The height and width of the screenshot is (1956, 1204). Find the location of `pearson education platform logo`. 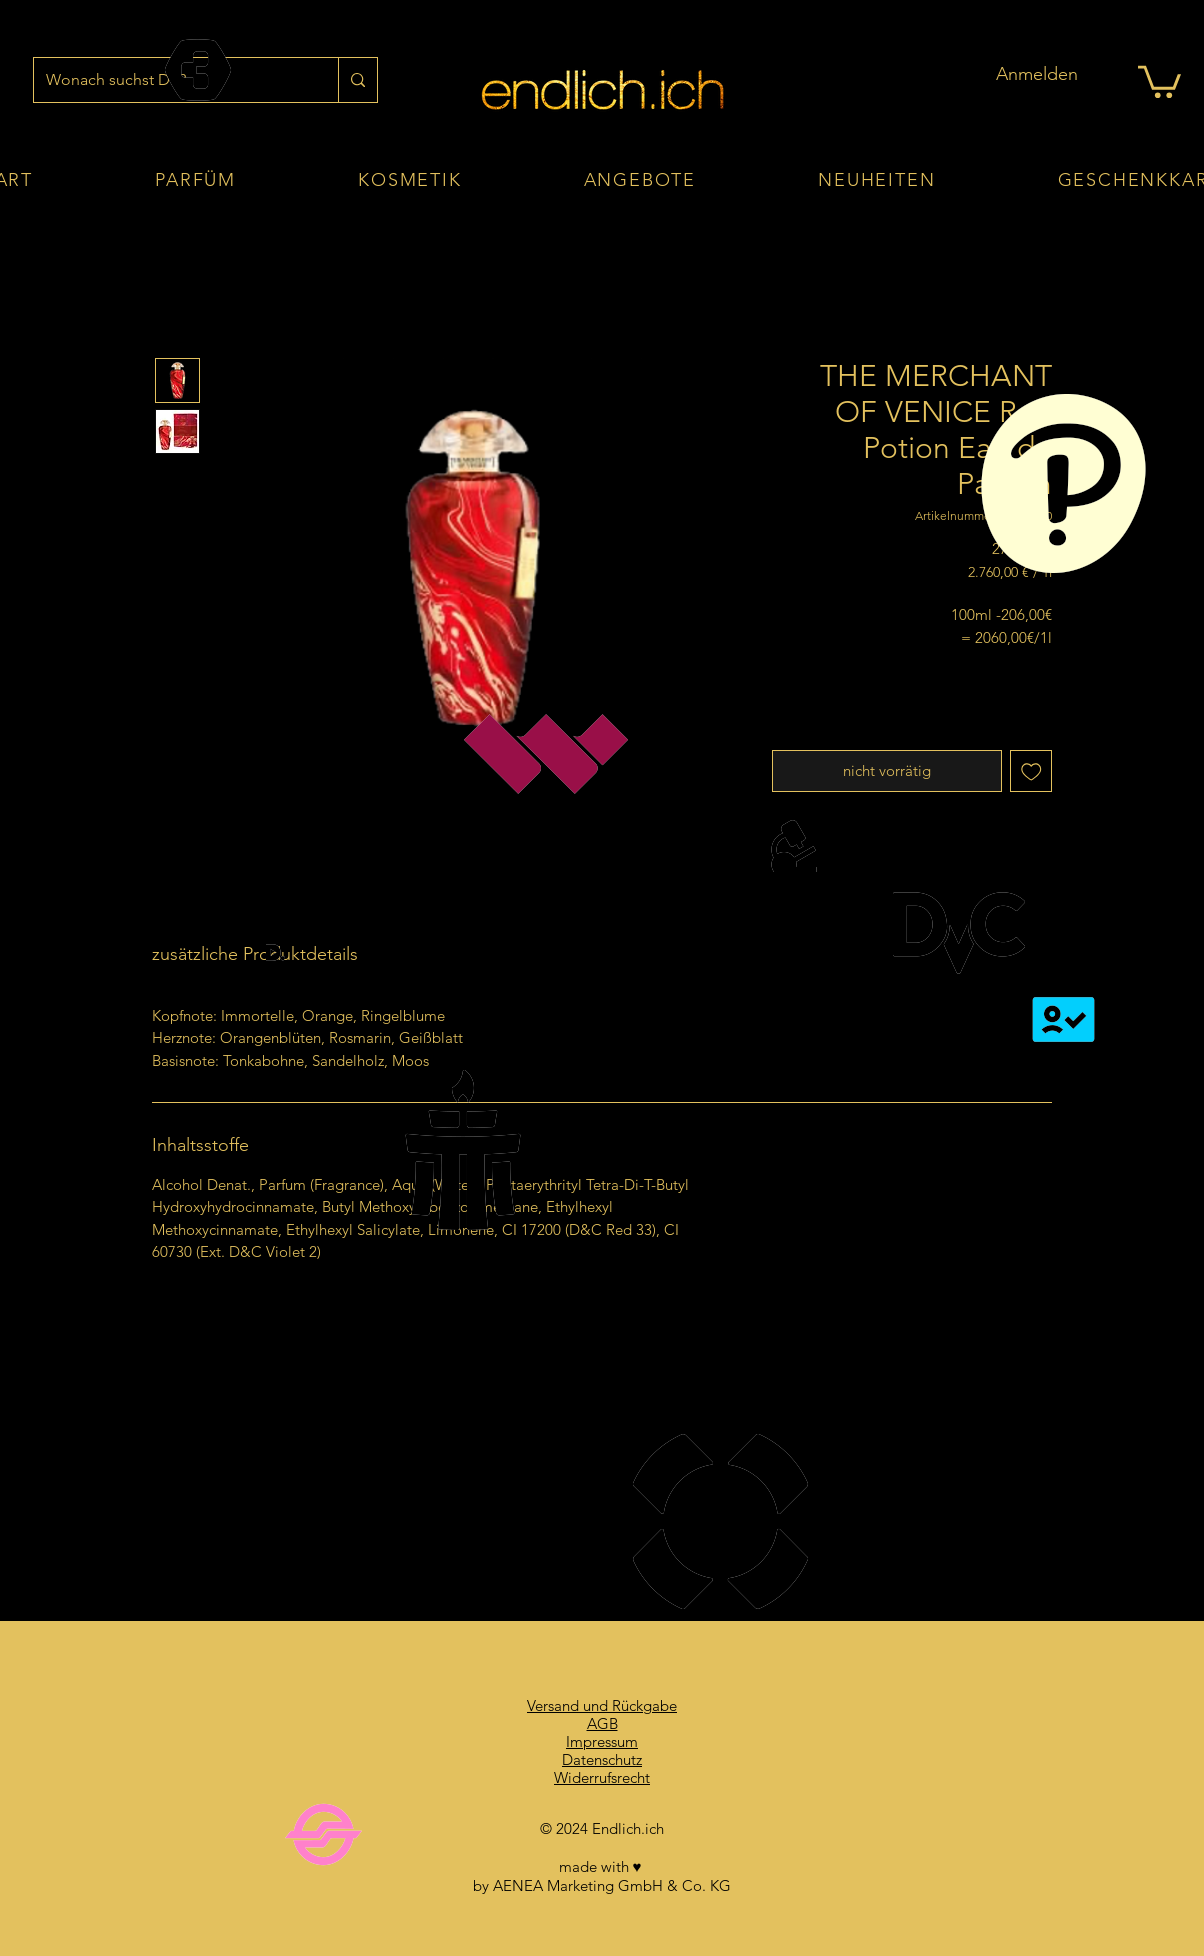

pearson education platform logo is located at coordinates (1063, 483).